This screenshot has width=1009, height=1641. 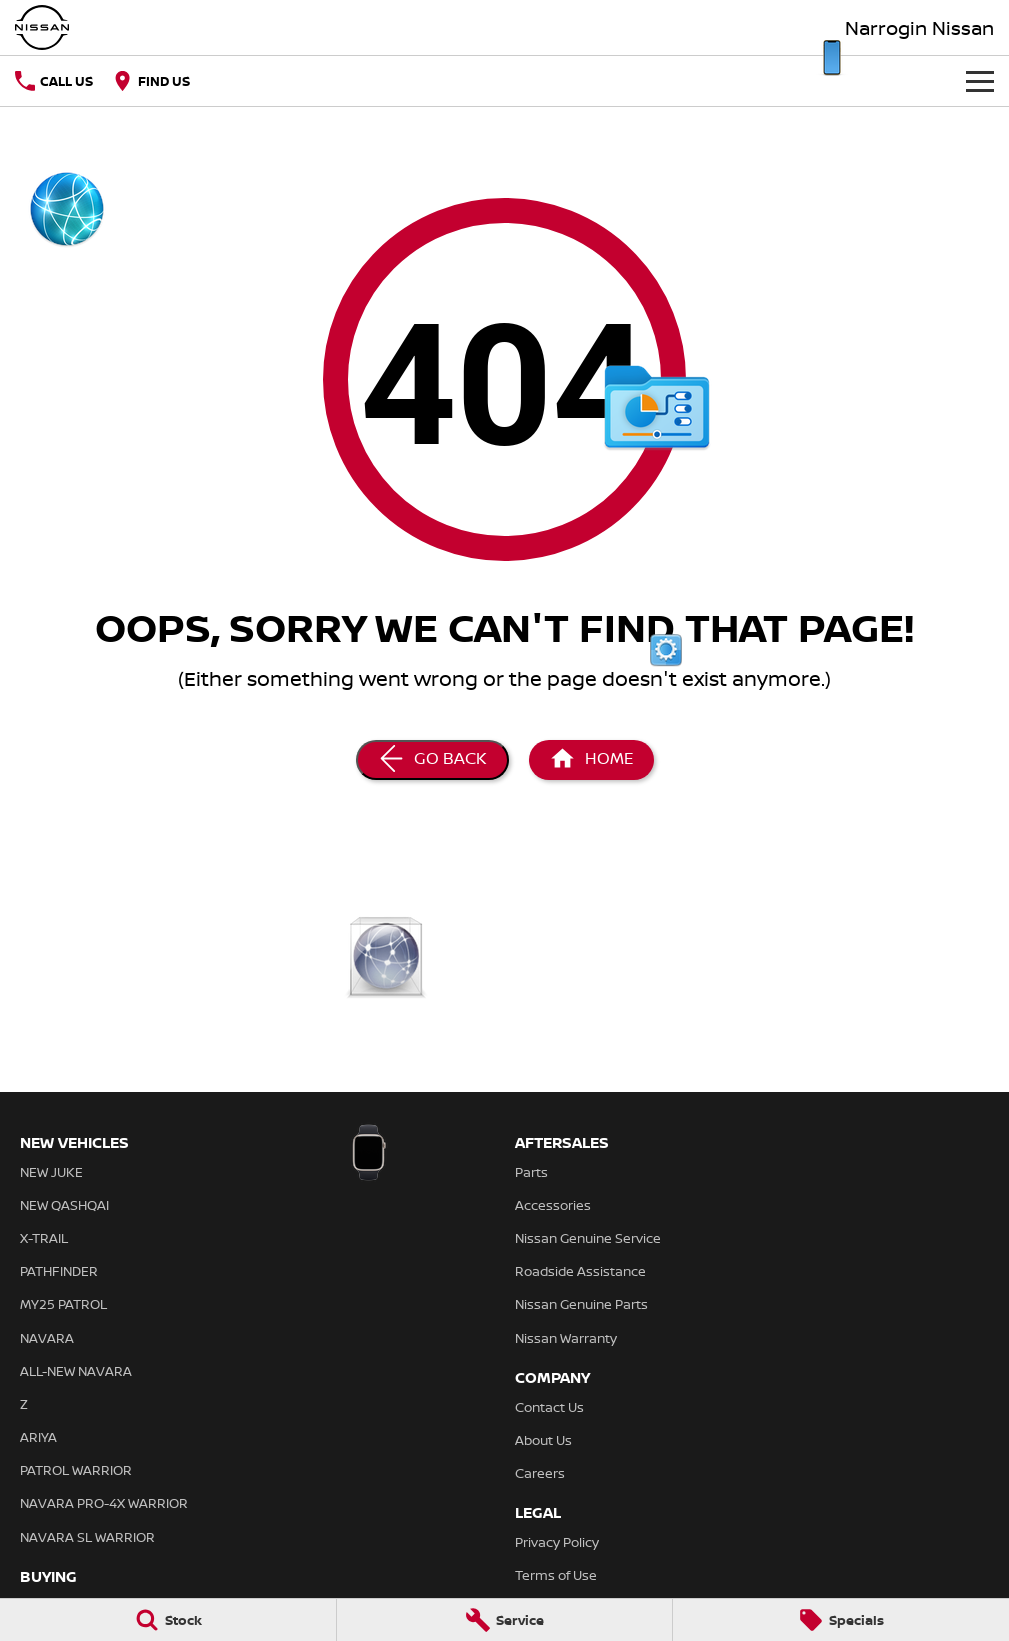 What do you see at coordinates (666, 650) in the screenshot?
I see `open default applications settings` at bounding box center [666, 650].